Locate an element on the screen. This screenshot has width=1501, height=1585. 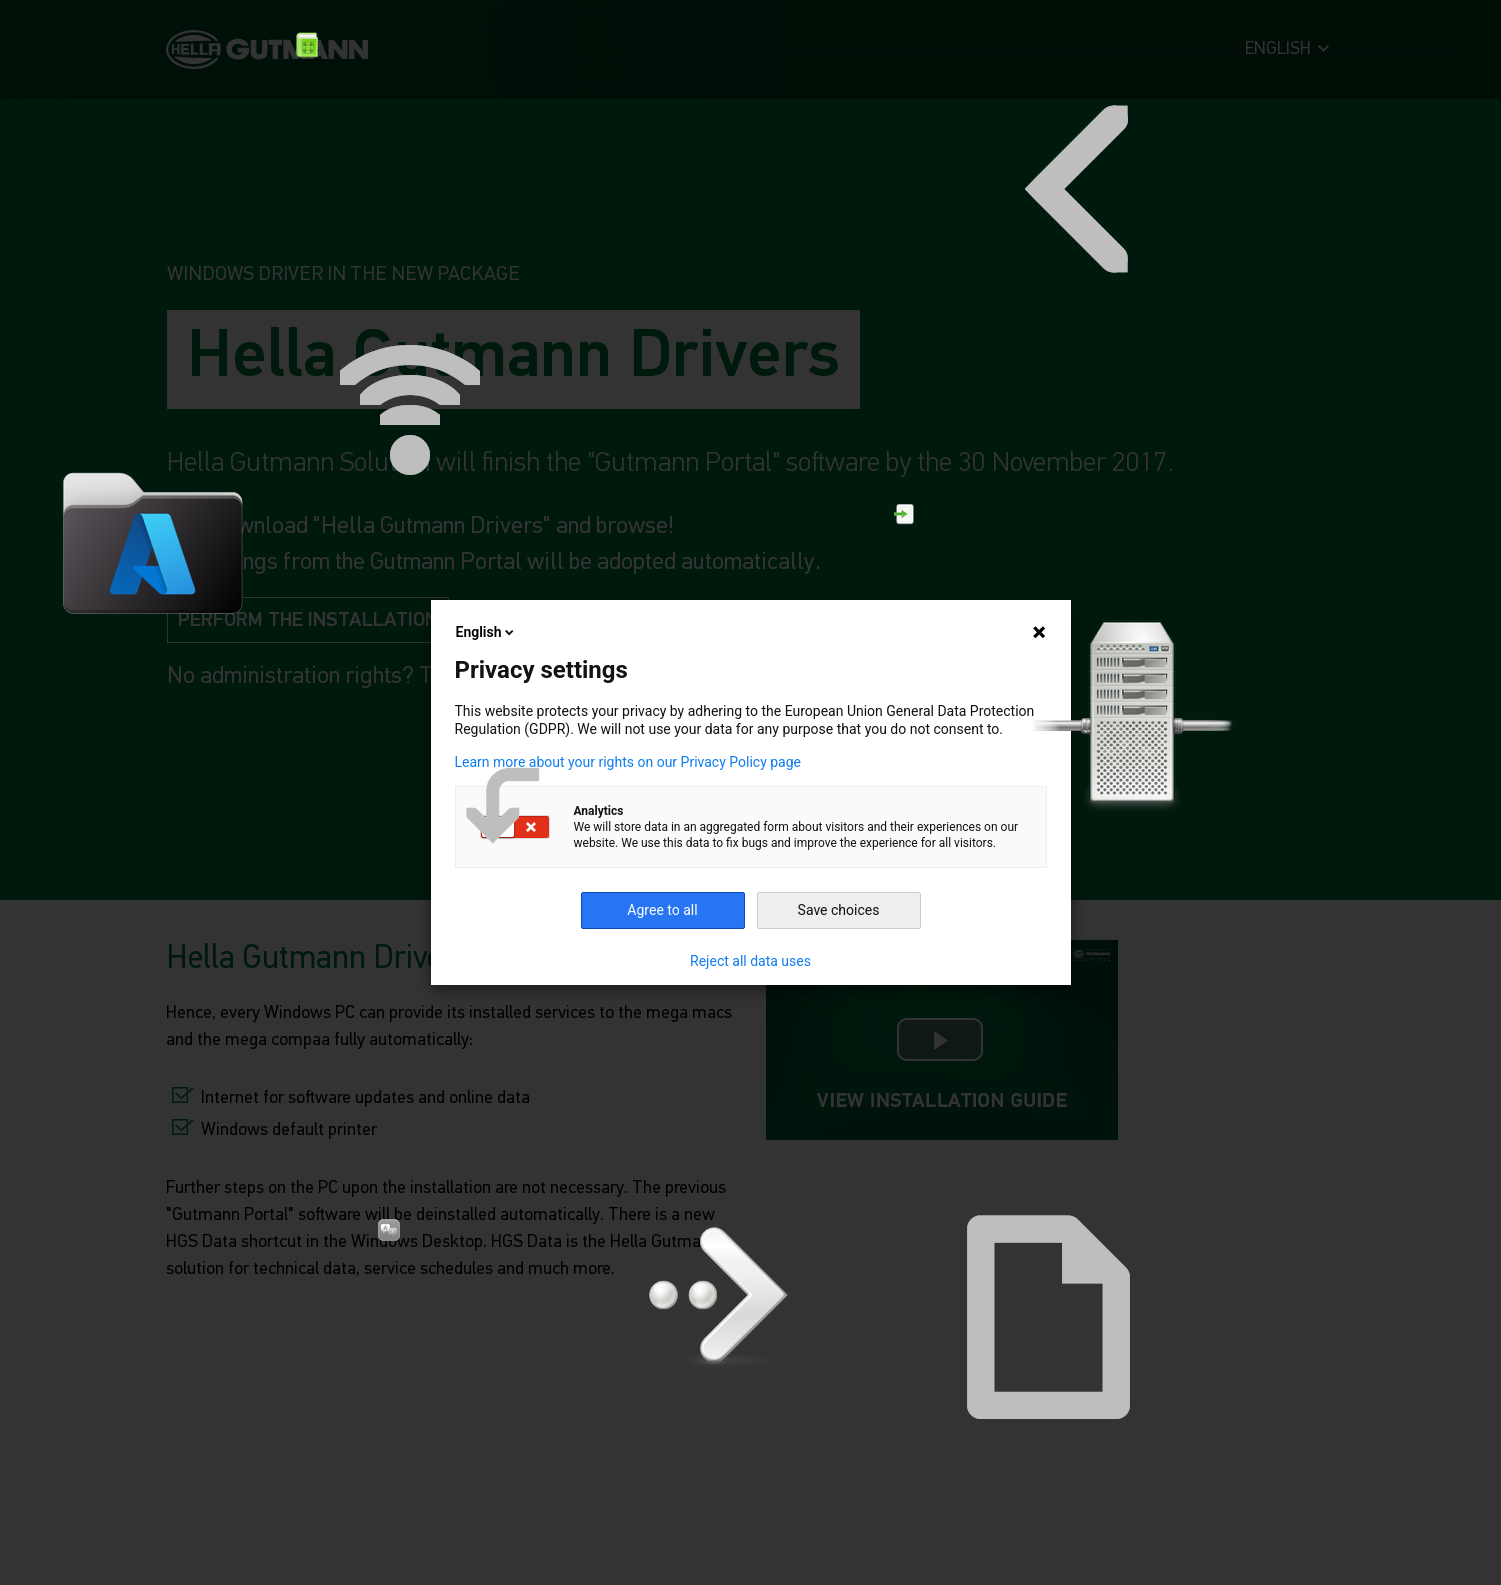
access help documentation or user manual is located at coordinates (307, 45).